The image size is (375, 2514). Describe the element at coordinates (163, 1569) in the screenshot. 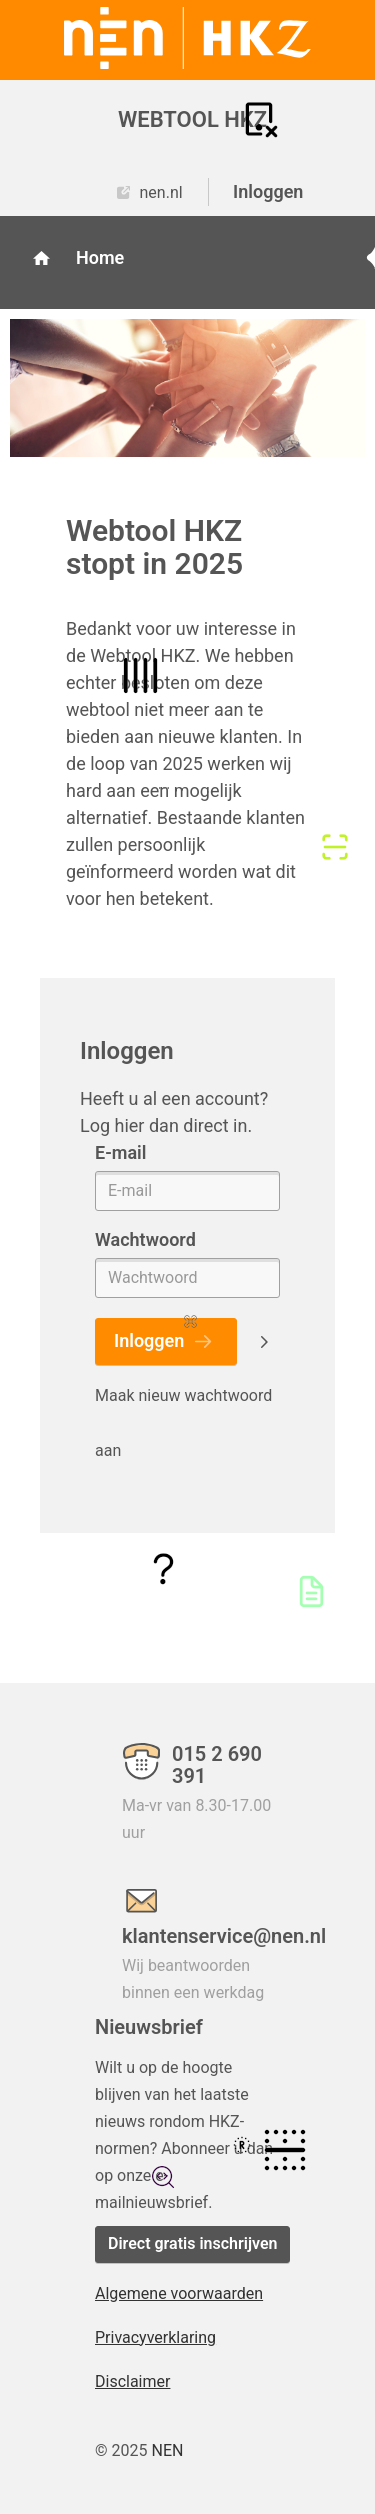

I see `access help or support resources` at that location.